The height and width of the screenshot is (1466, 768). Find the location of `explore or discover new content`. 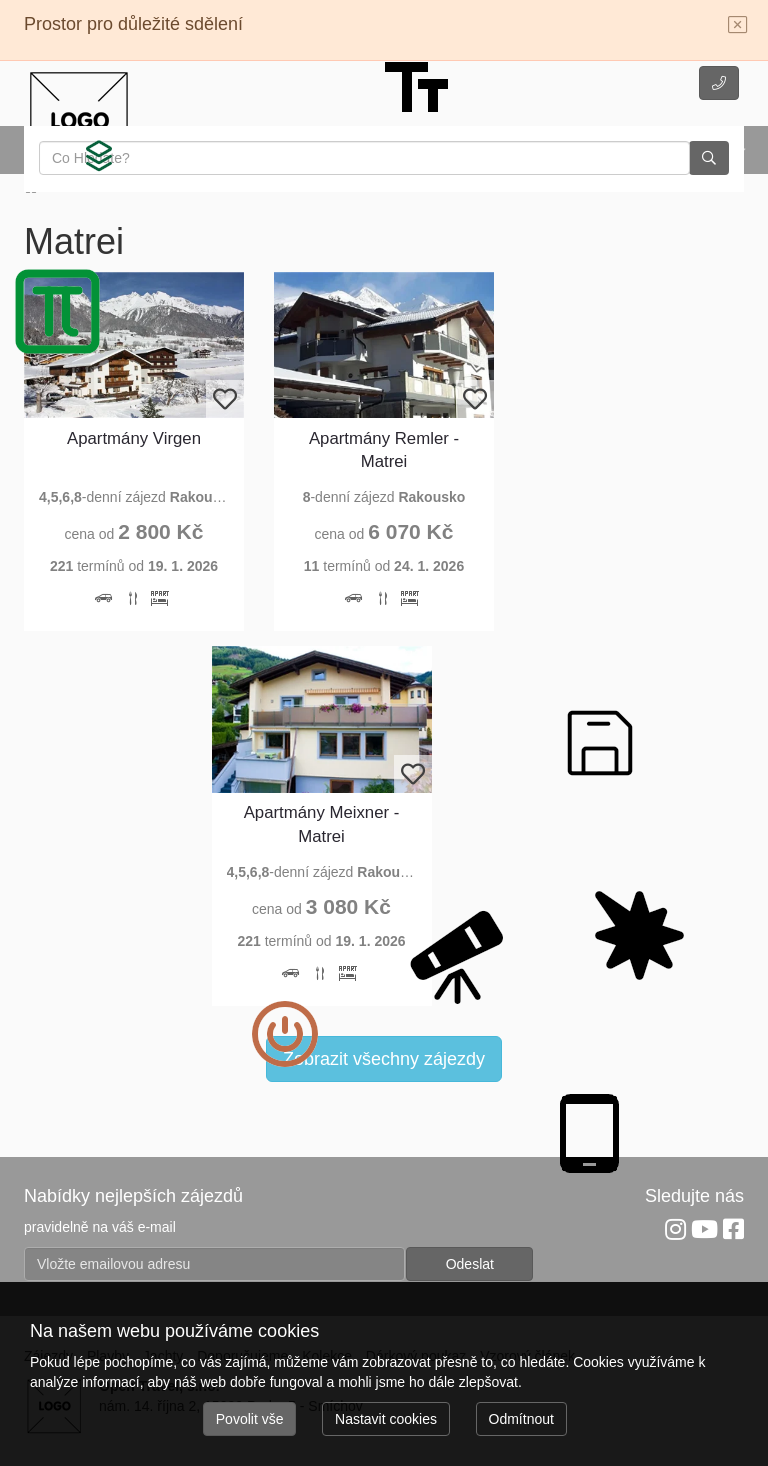

explore or discover new content is located at coordinates (458, 955).